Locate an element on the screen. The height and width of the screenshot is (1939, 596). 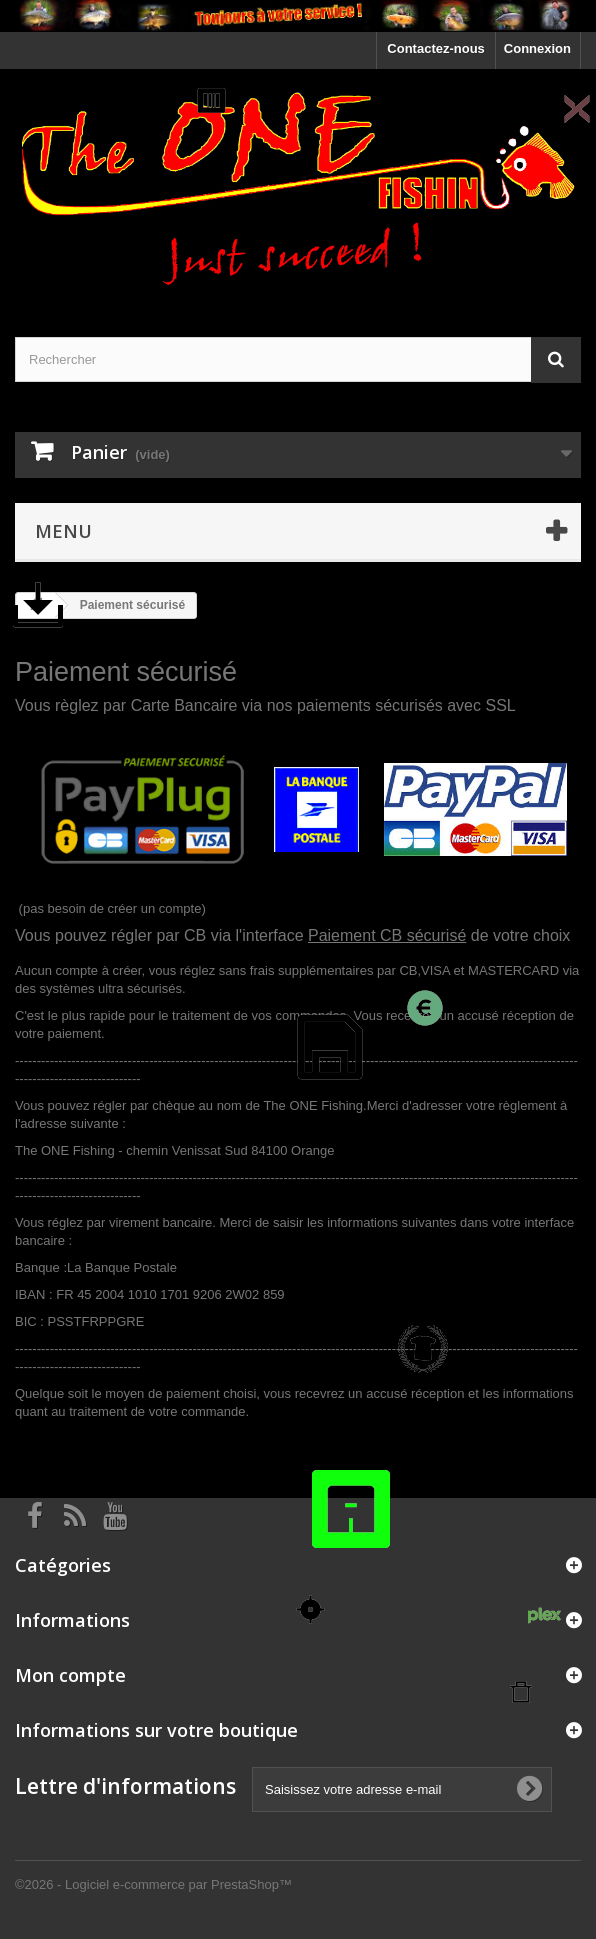
scan a barcode or QR code is located at coordinates (211, 100).